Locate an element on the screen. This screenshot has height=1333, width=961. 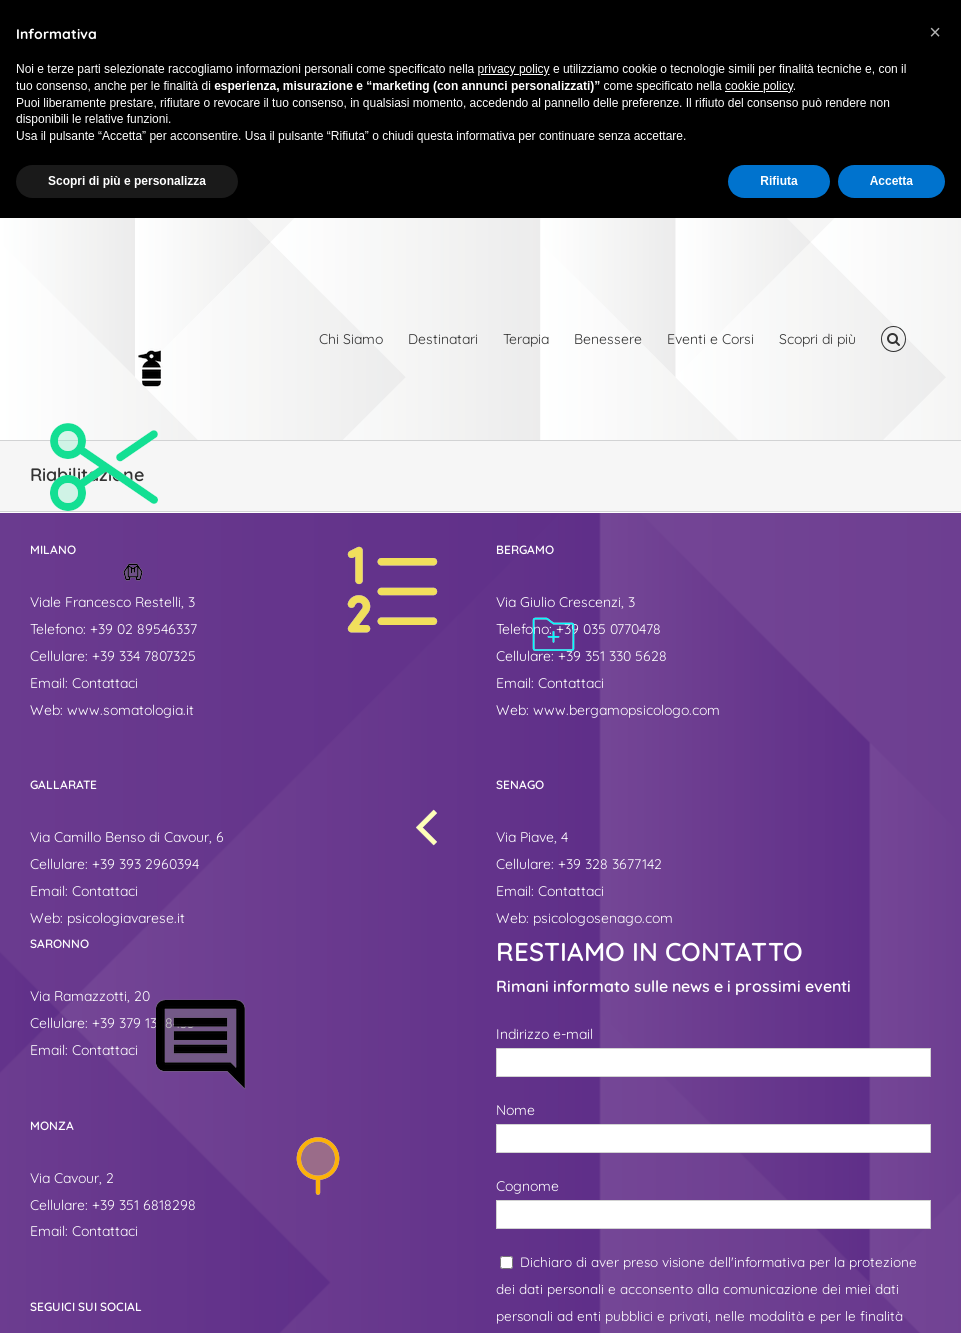
create a new folder is located at coordinates (553, 633).